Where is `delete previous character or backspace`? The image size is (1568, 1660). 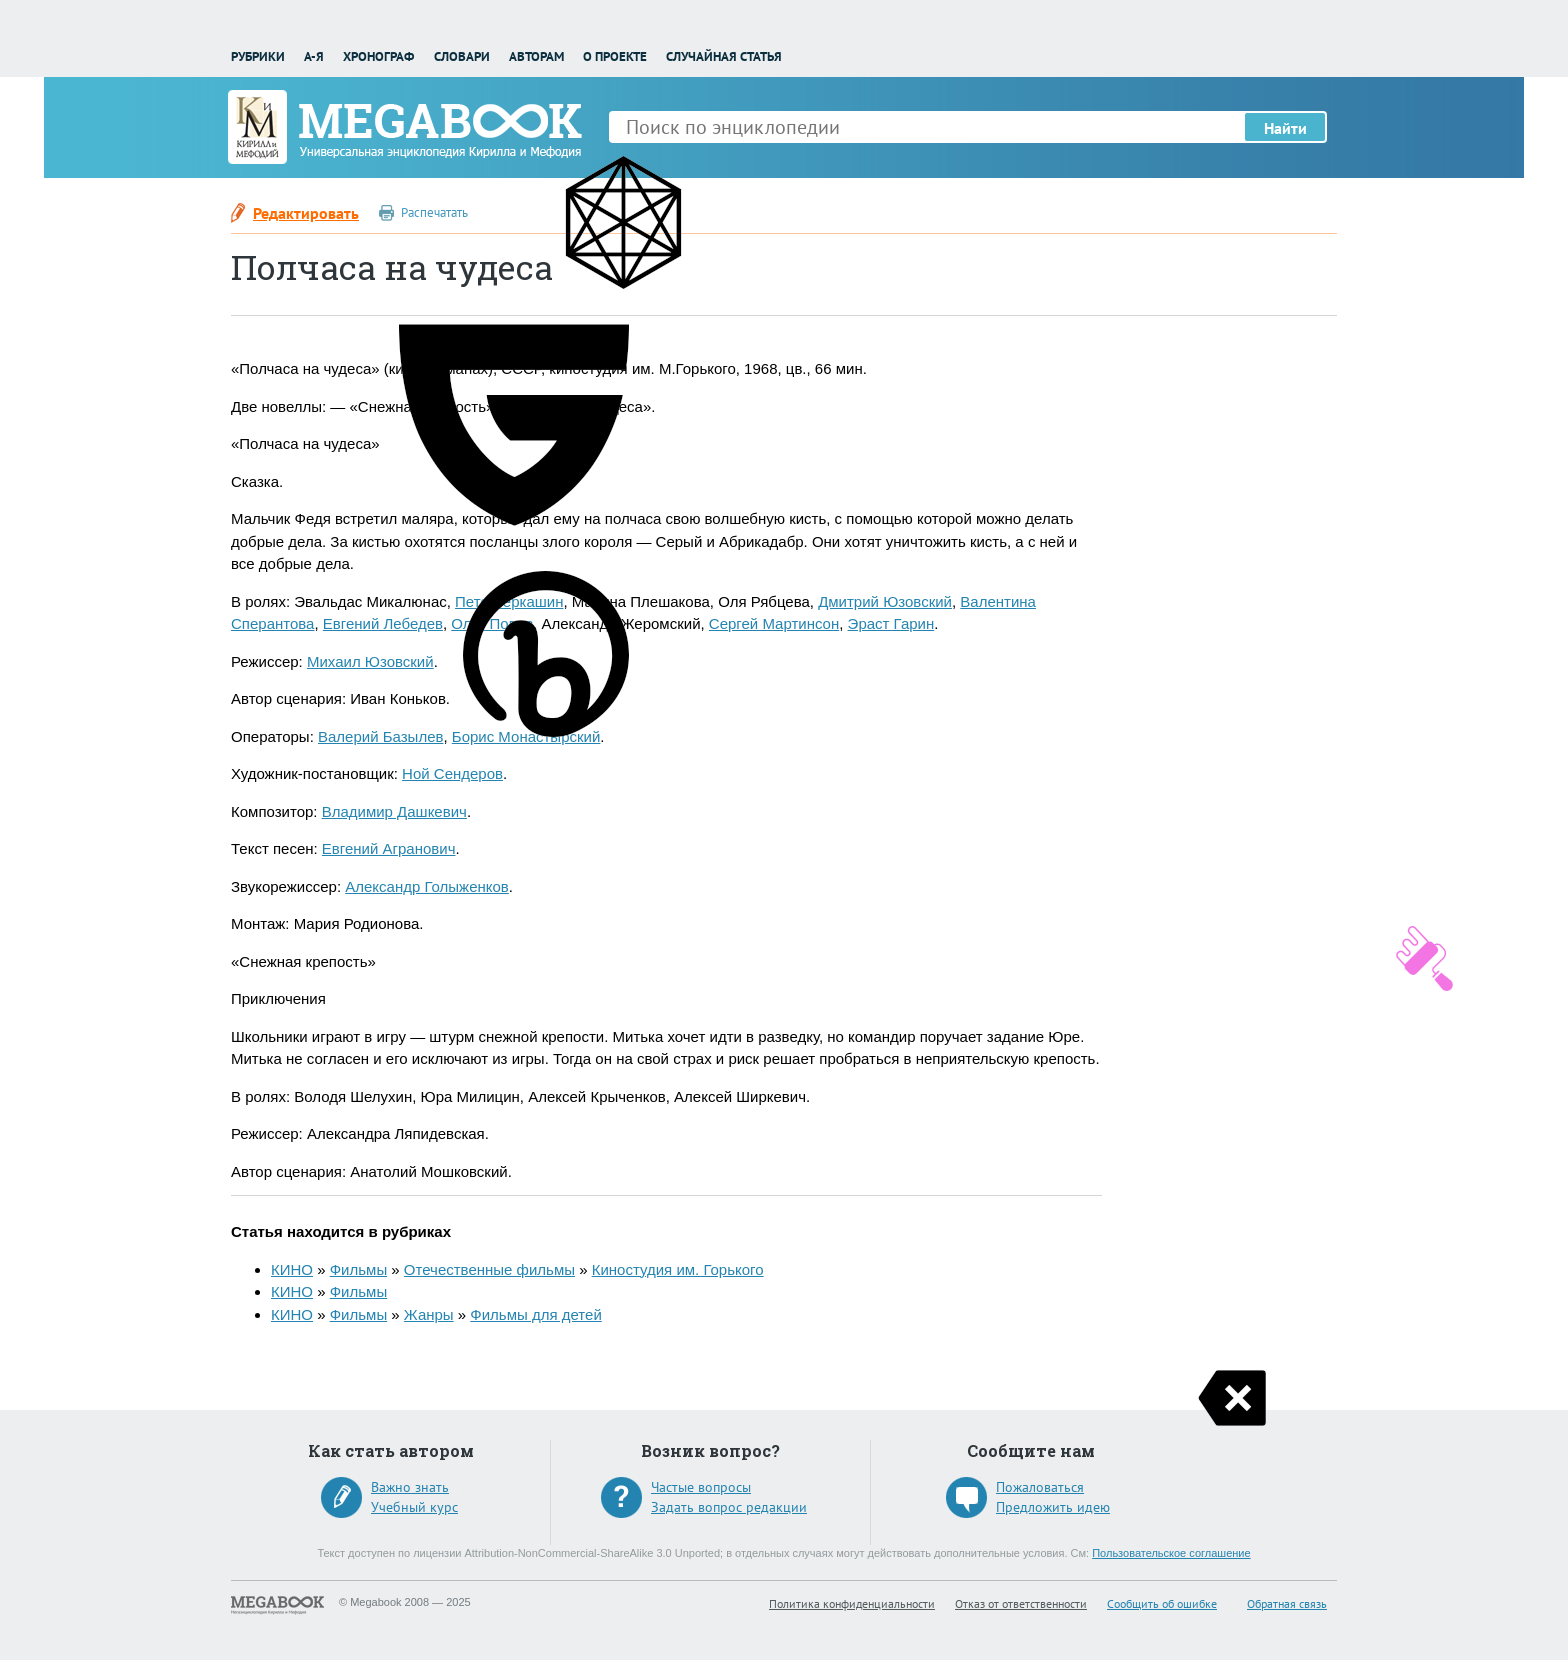
delete previous character or backspace is located at coordinates (1235, 1398).